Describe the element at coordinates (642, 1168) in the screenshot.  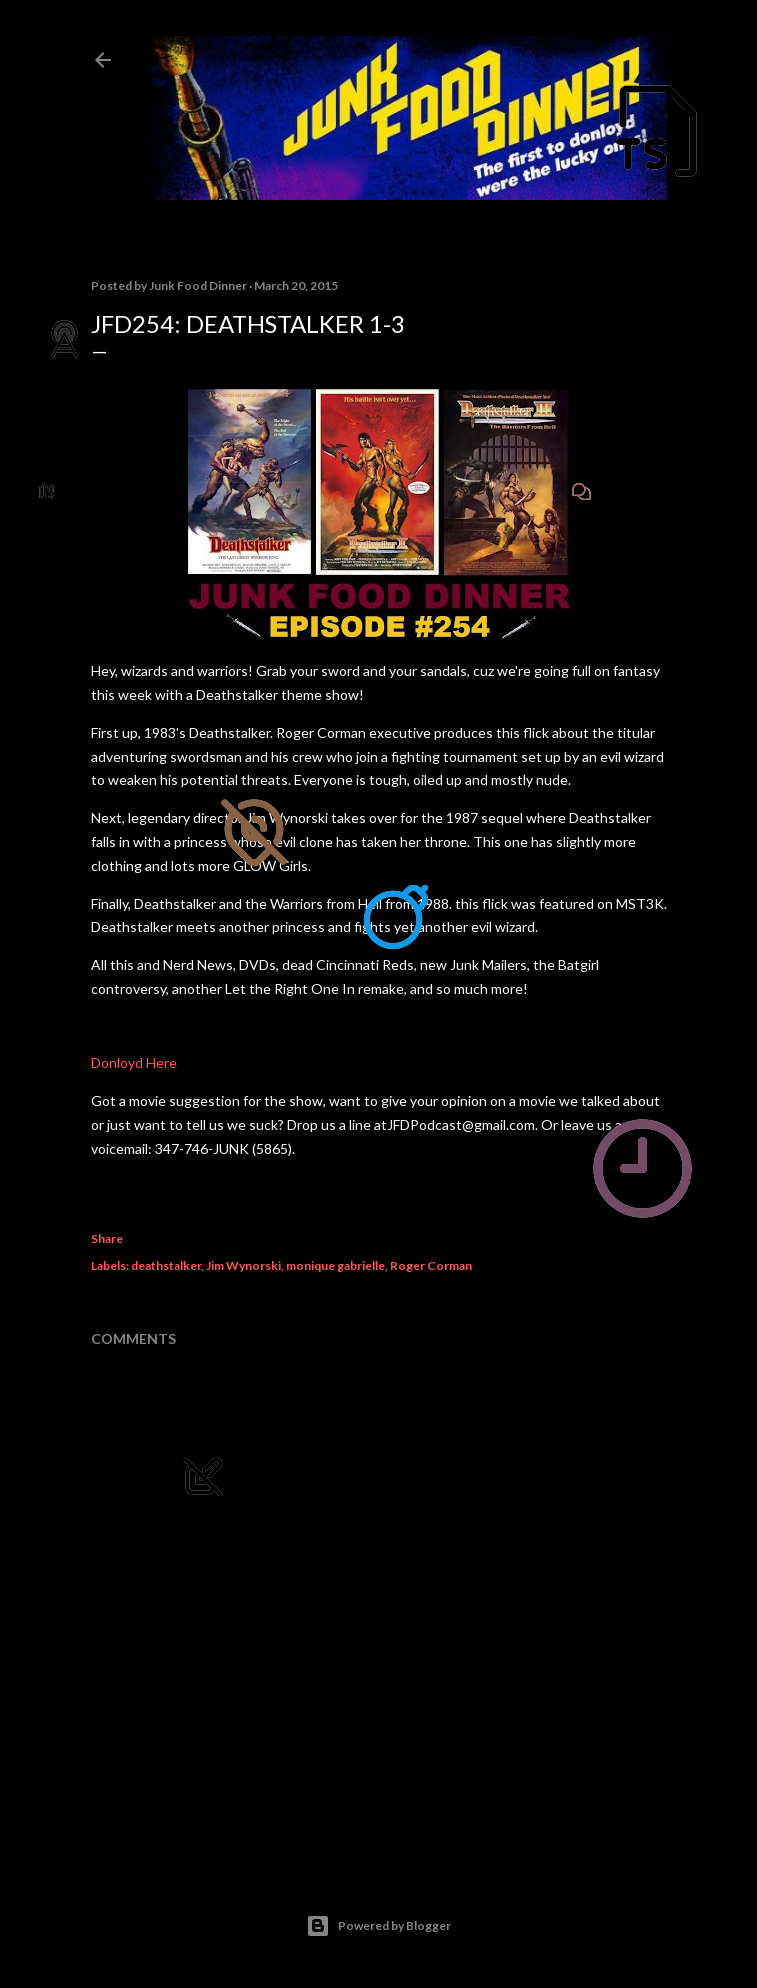
I see `view current time` at that location.